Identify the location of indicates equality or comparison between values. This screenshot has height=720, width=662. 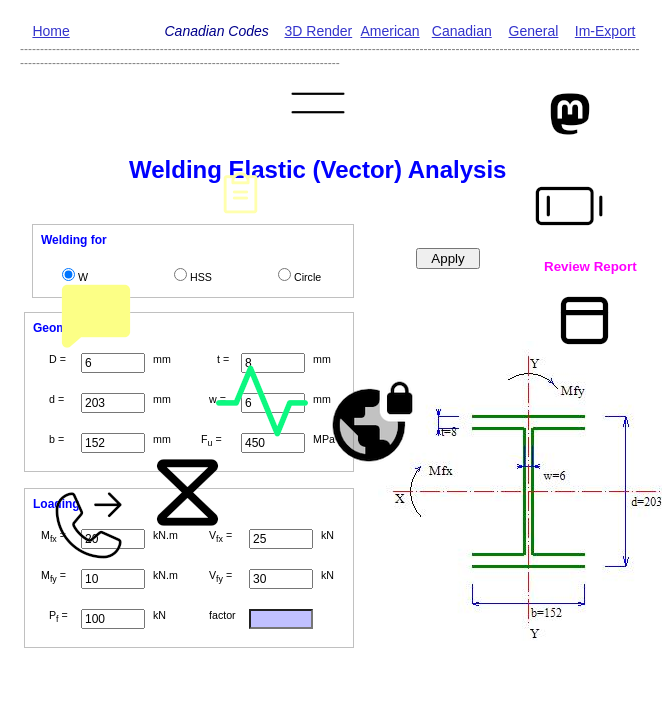
(318, 103).